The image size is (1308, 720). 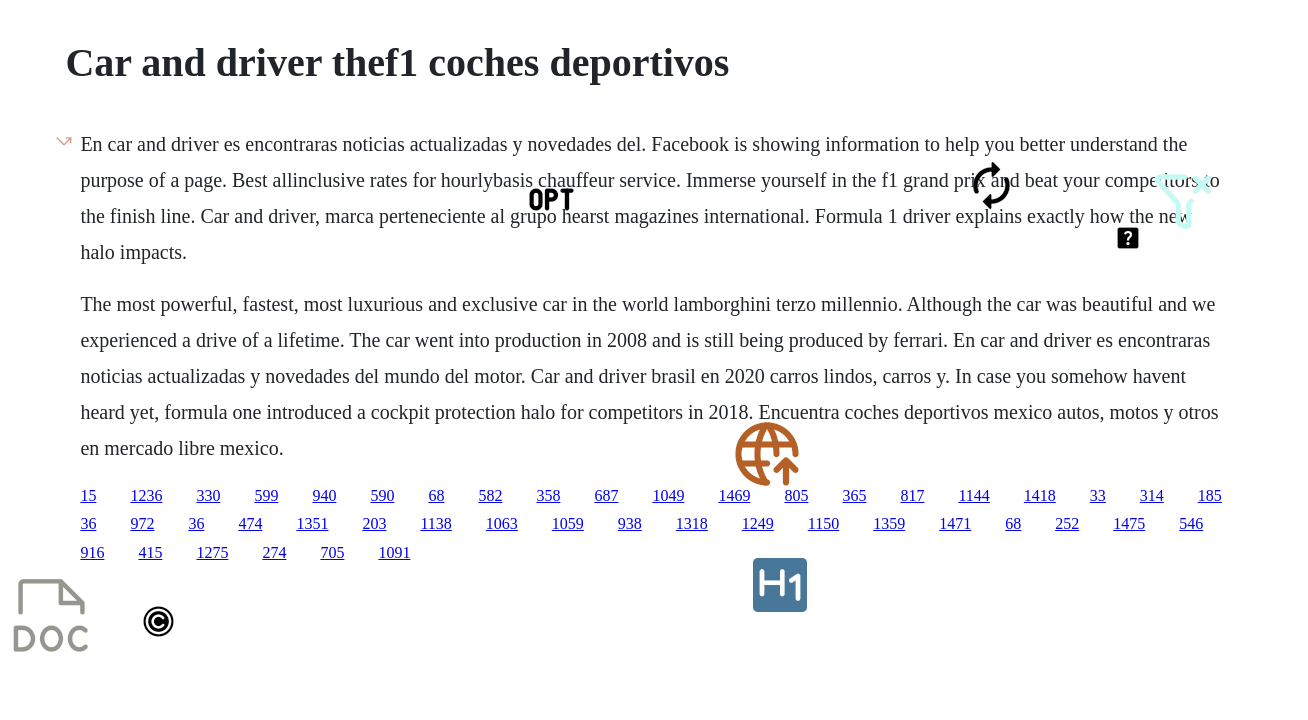 I want to click on refresh or reload content, so click(x=991, y=185).